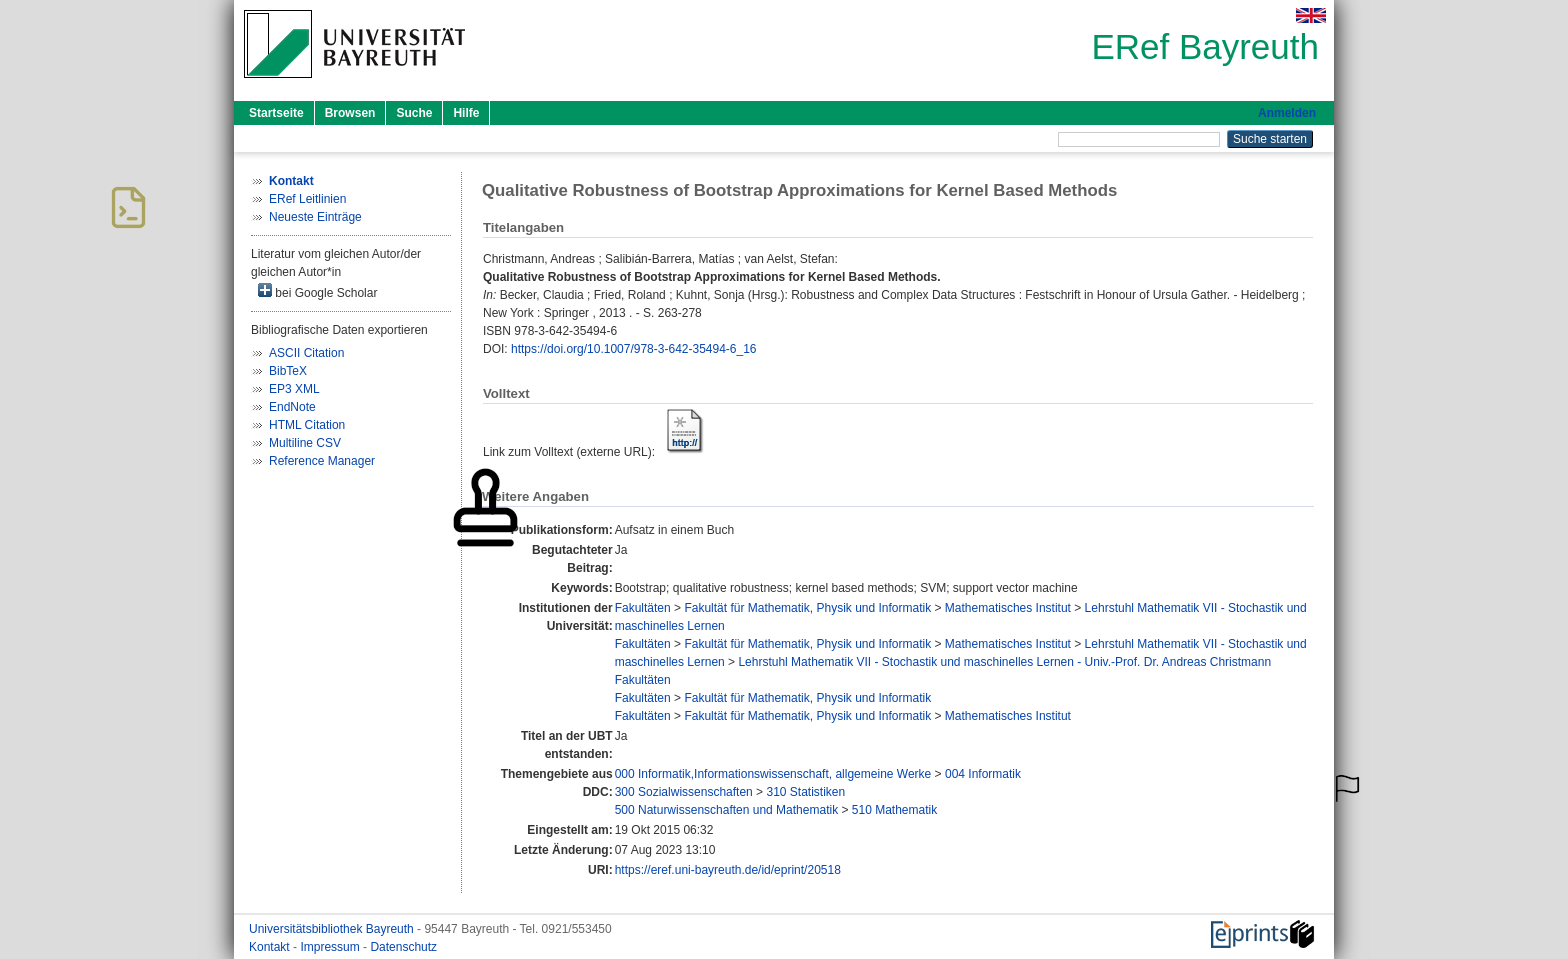  Describe the element at coordinates (485, 507) in the screenshot. I see `approve or stamp a document` at that location.